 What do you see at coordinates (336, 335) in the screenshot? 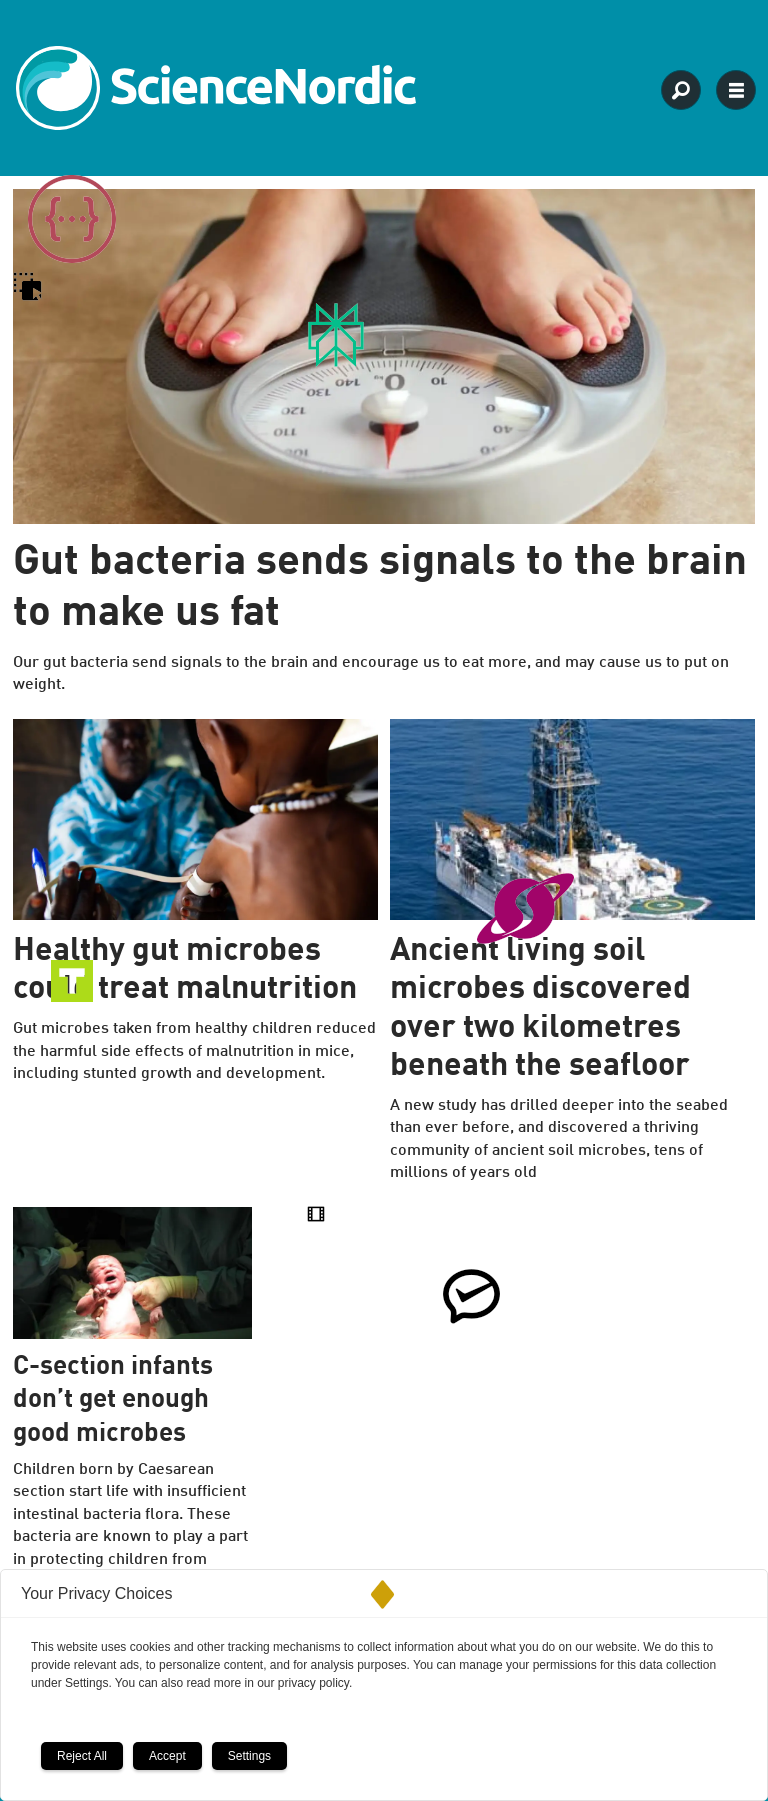
I see `open perplexity ai app` at bounding box center [336, 335].